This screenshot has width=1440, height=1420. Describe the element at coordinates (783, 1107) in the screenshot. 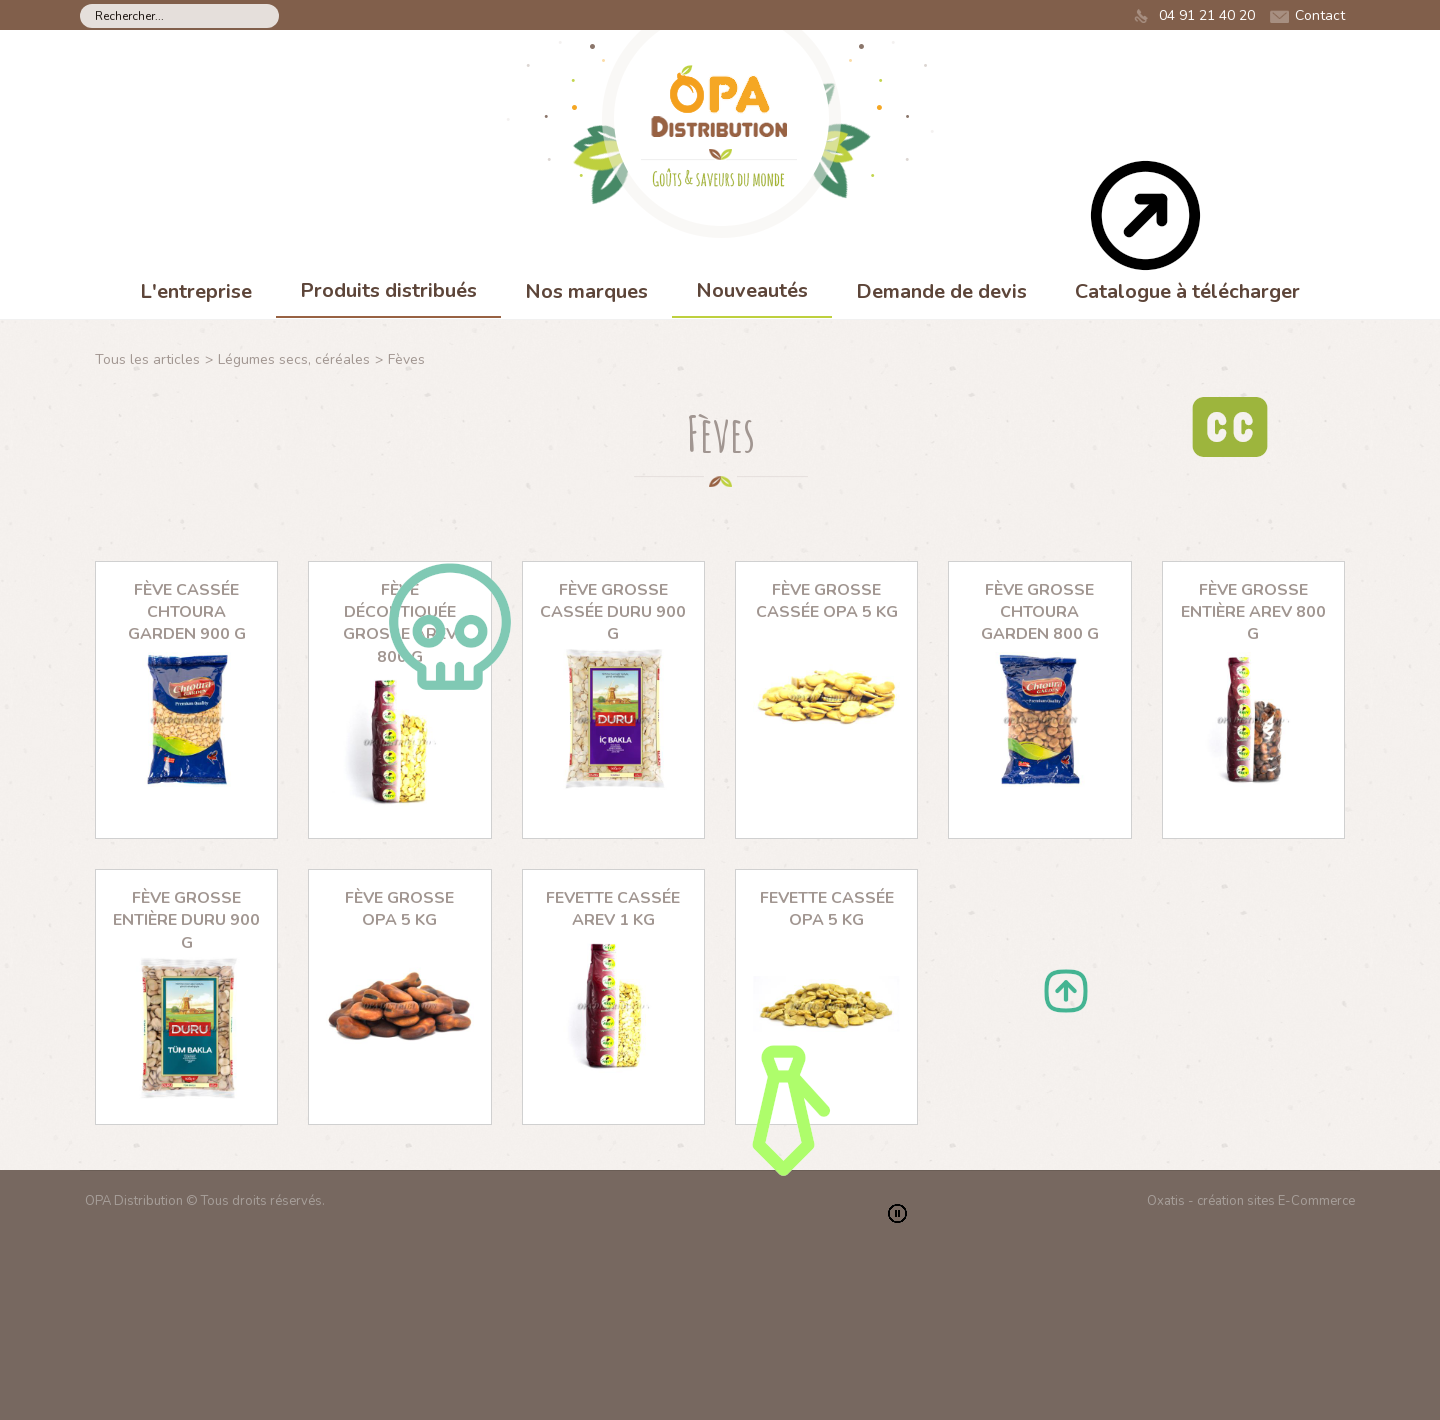

I see `view formal dress code requirements` at that location.